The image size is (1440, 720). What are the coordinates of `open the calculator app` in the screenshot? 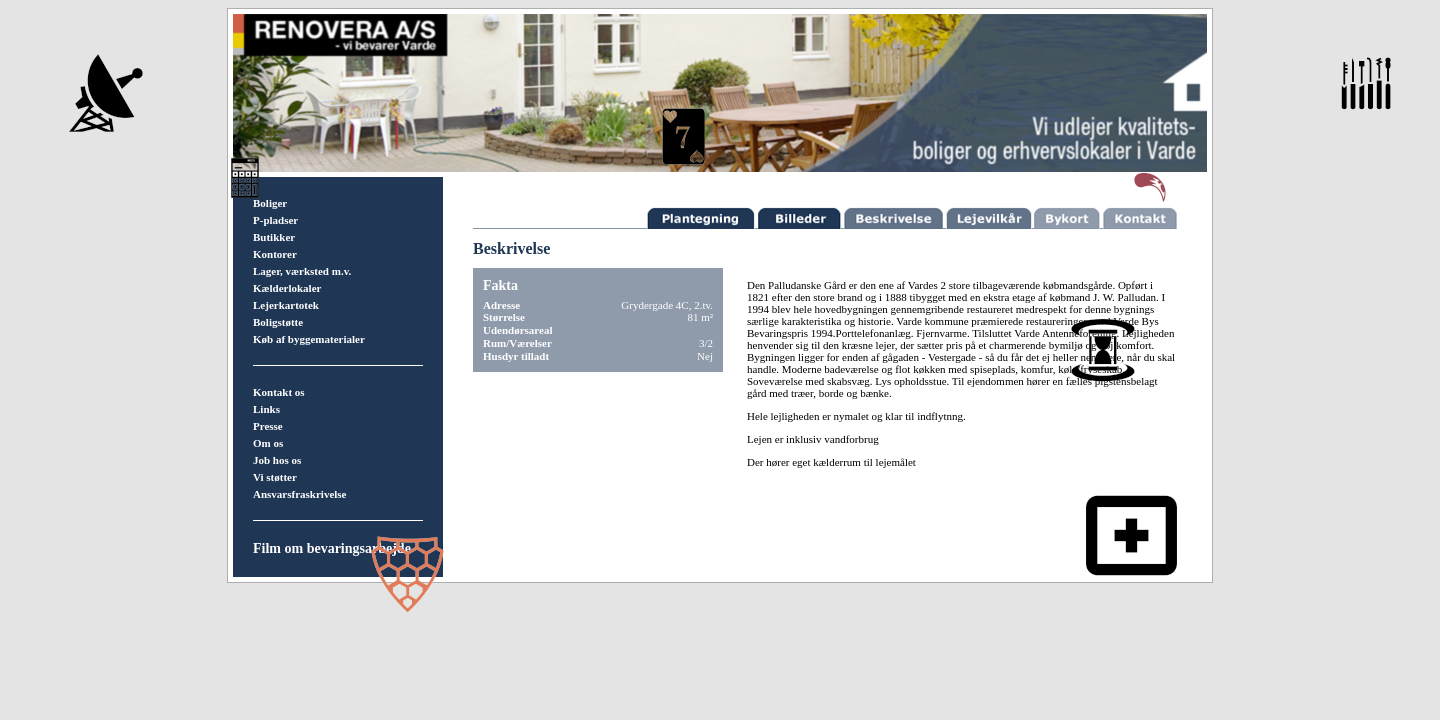 It's located at (245, 178).